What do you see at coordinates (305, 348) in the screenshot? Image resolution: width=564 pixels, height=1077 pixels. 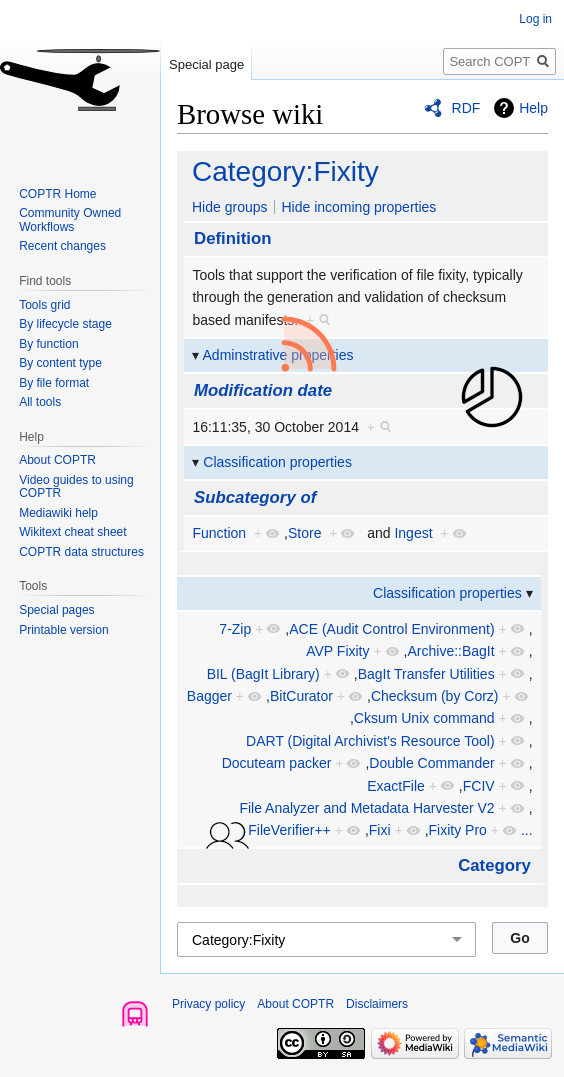 I see `subscribe to RSS feed` at bounding box center [305, 348].